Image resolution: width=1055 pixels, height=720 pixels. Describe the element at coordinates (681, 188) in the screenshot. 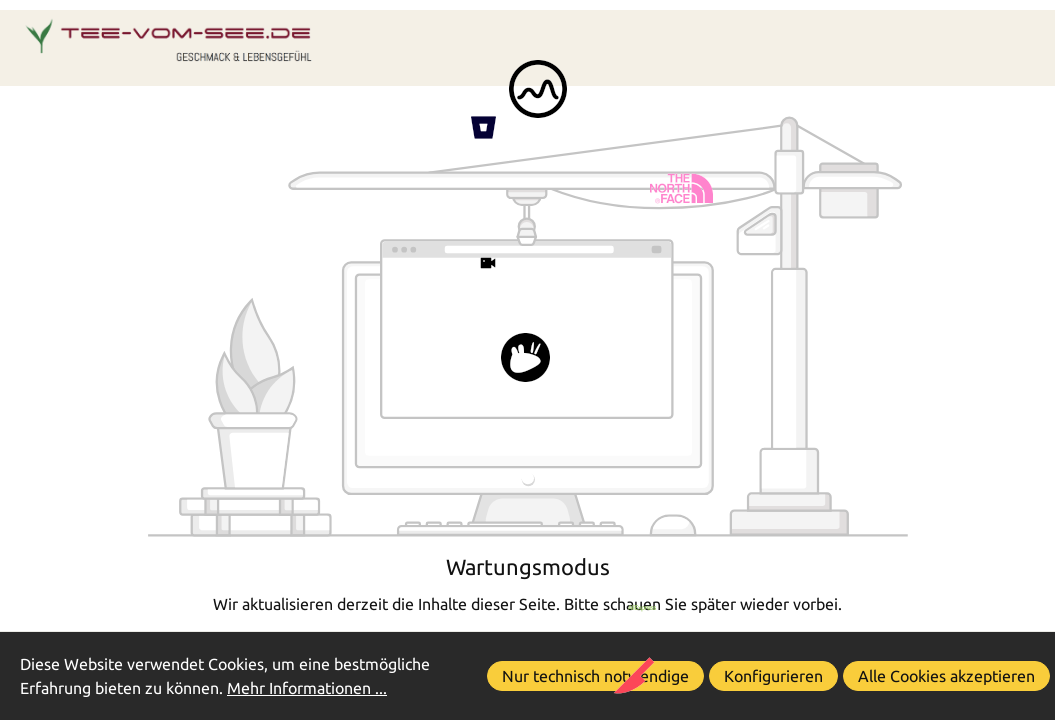

I see `The North Face brand logo` at that location.